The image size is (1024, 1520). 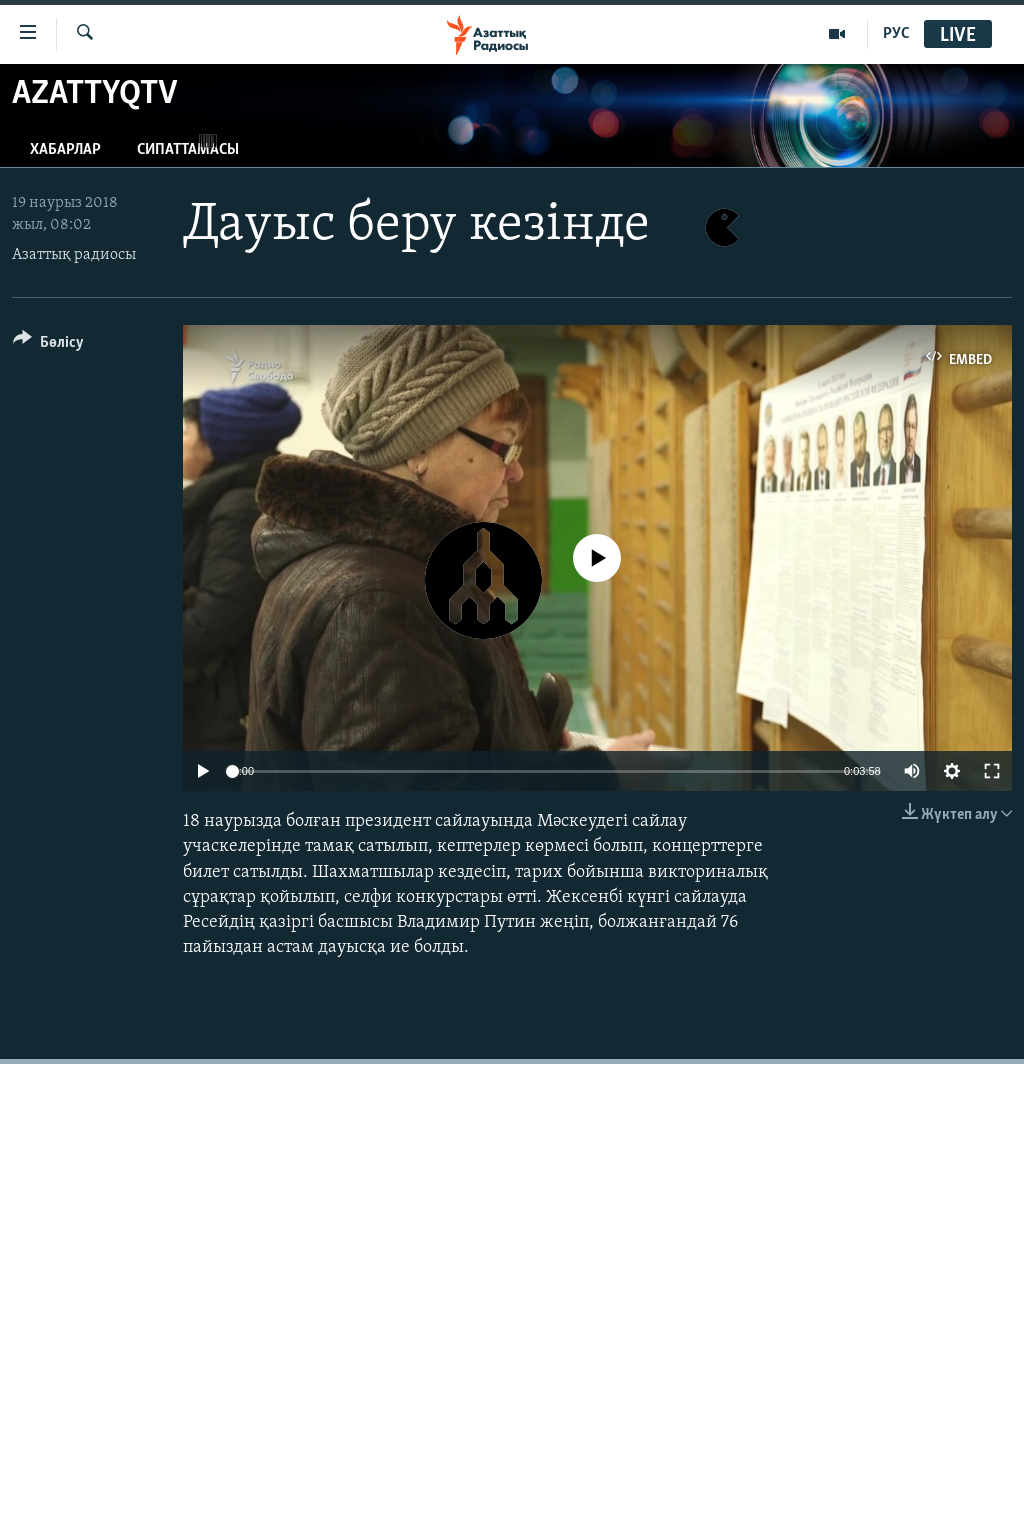 I want to click on open games or gaming section, so click(x=724, y=227).